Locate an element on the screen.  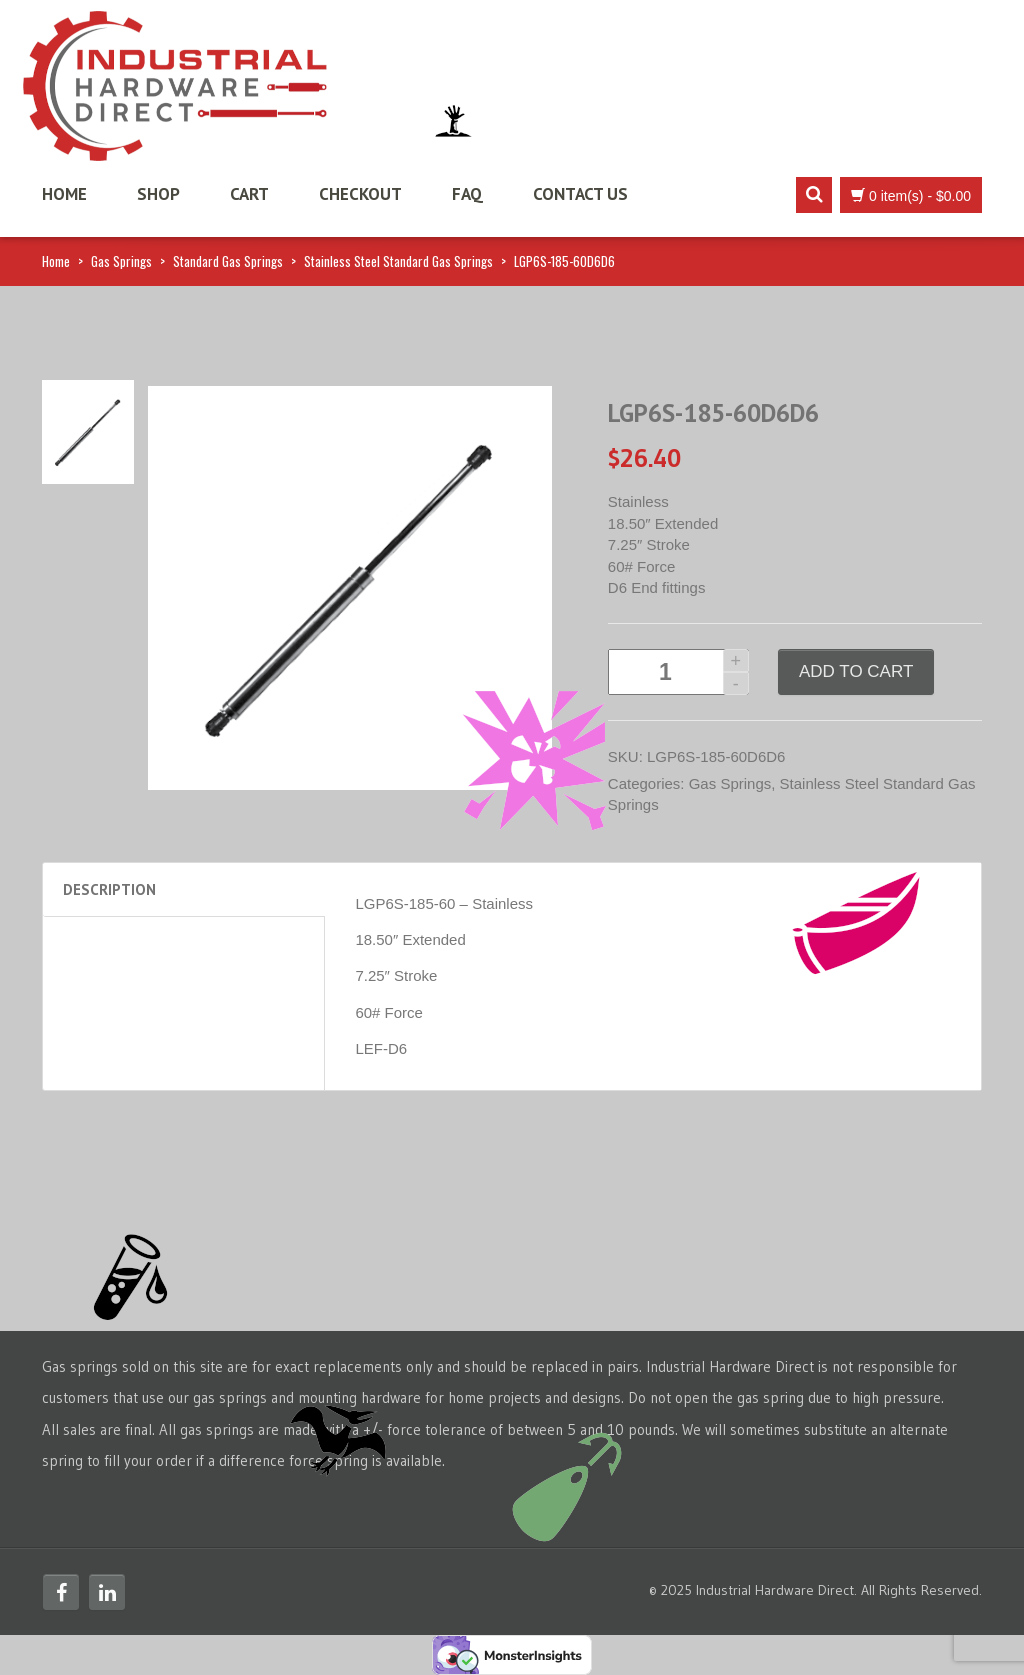
trigger an explosion or blast effect is located at coordinates (533, 761).